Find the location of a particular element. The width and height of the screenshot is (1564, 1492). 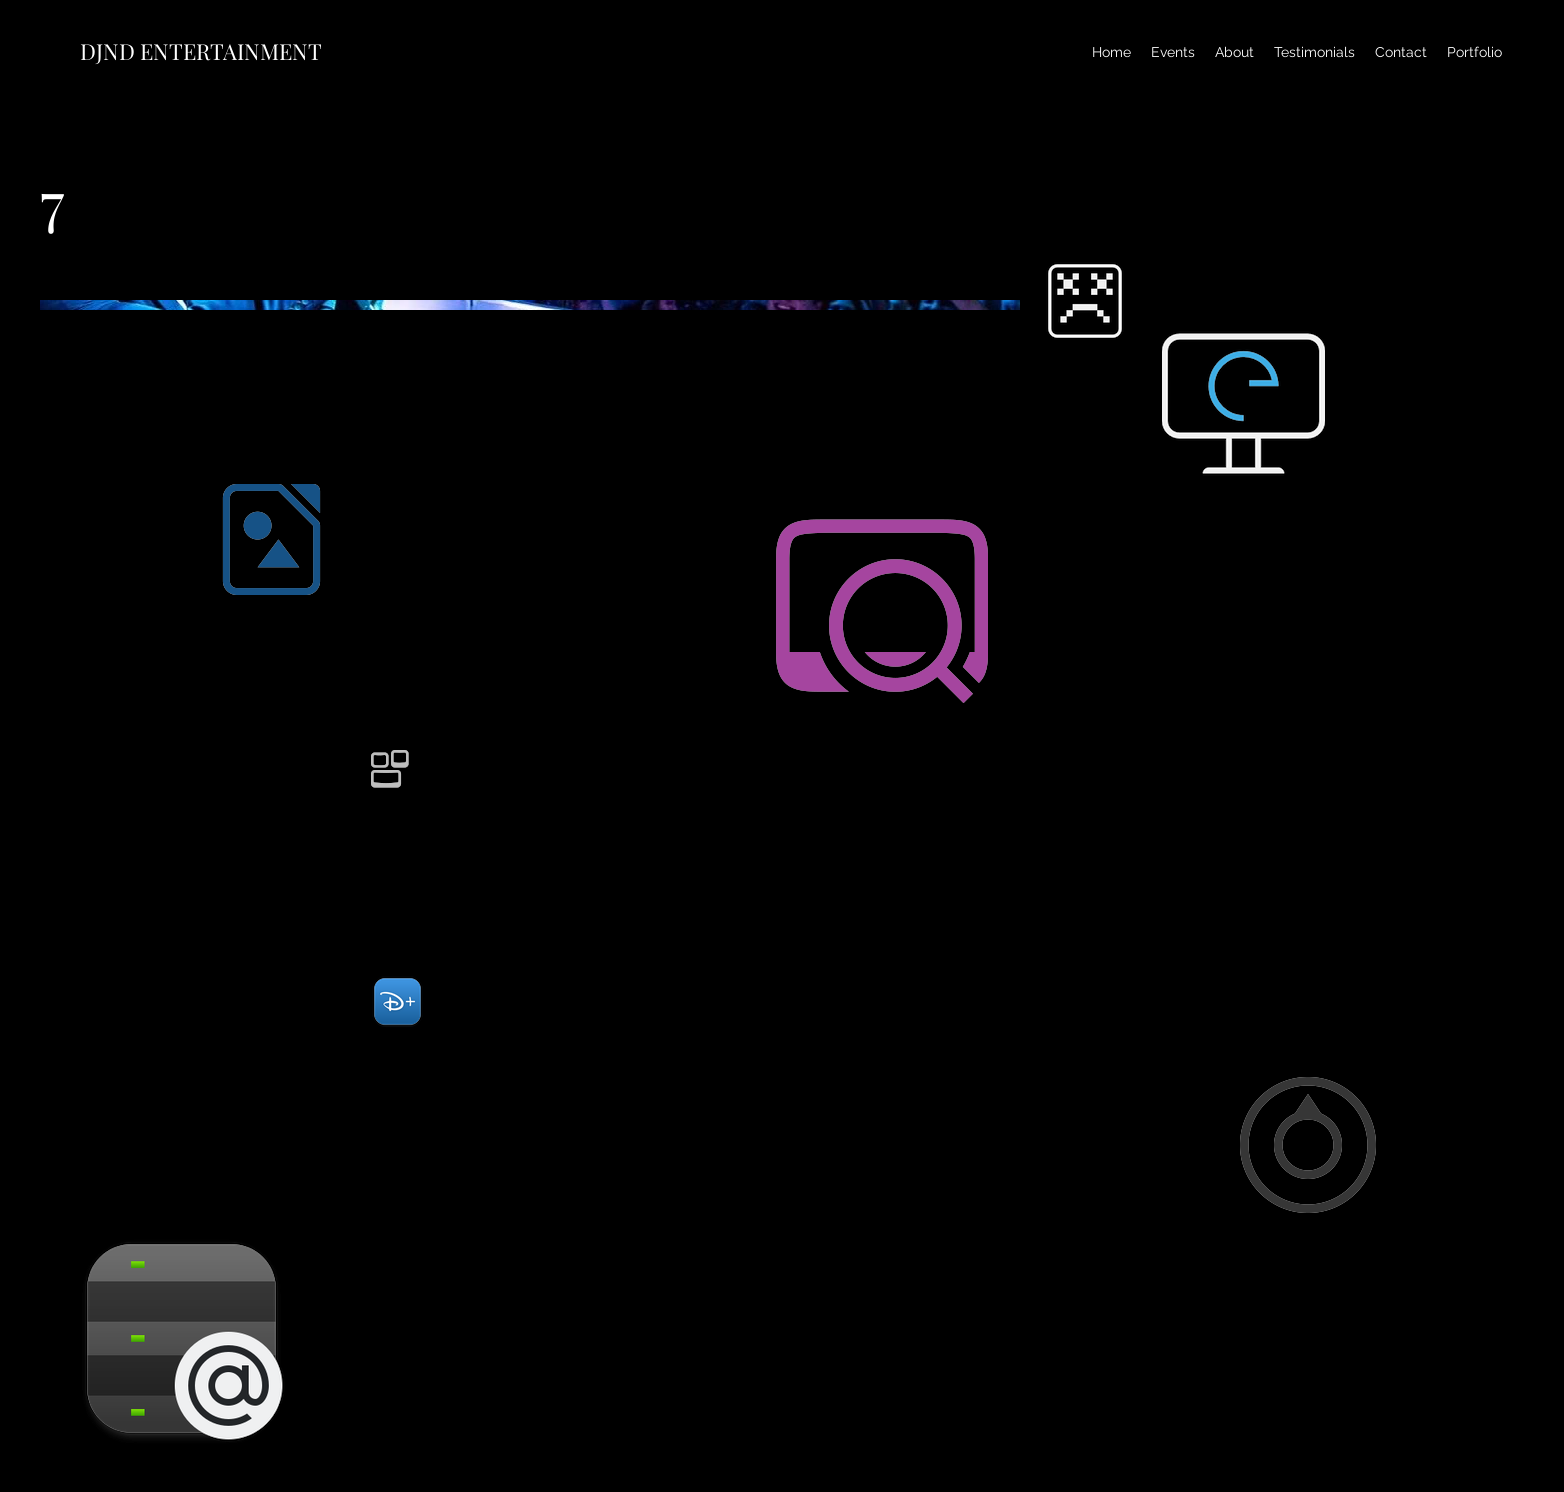

open libreoffice draw application is located at coordinates (271, 539).